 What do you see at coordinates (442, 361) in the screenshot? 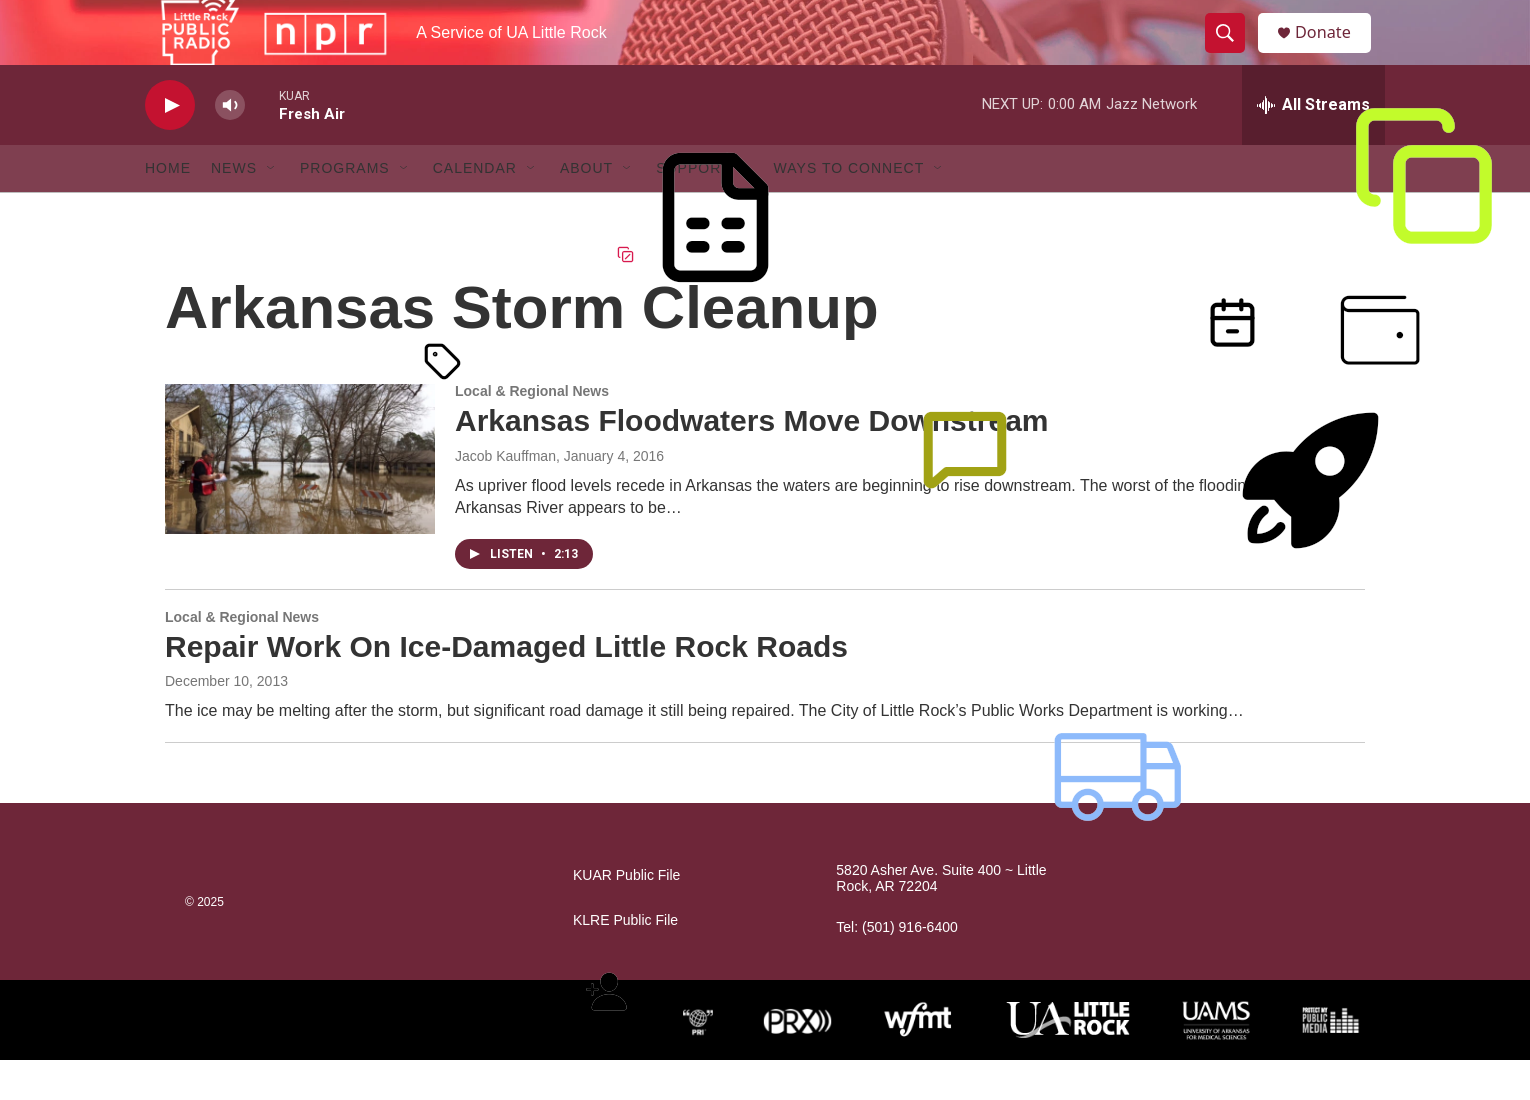
I see `add or manage tags for an item` at bounding box center [442, 361].